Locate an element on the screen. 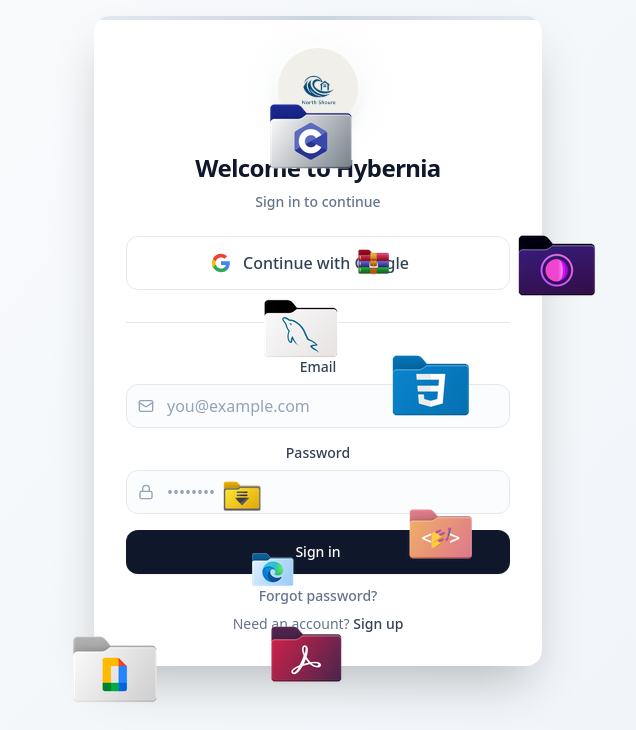 The height and width of the screenshot is (730, 636). open folder containing WinRAR archives is located at coordinates (373, 262).